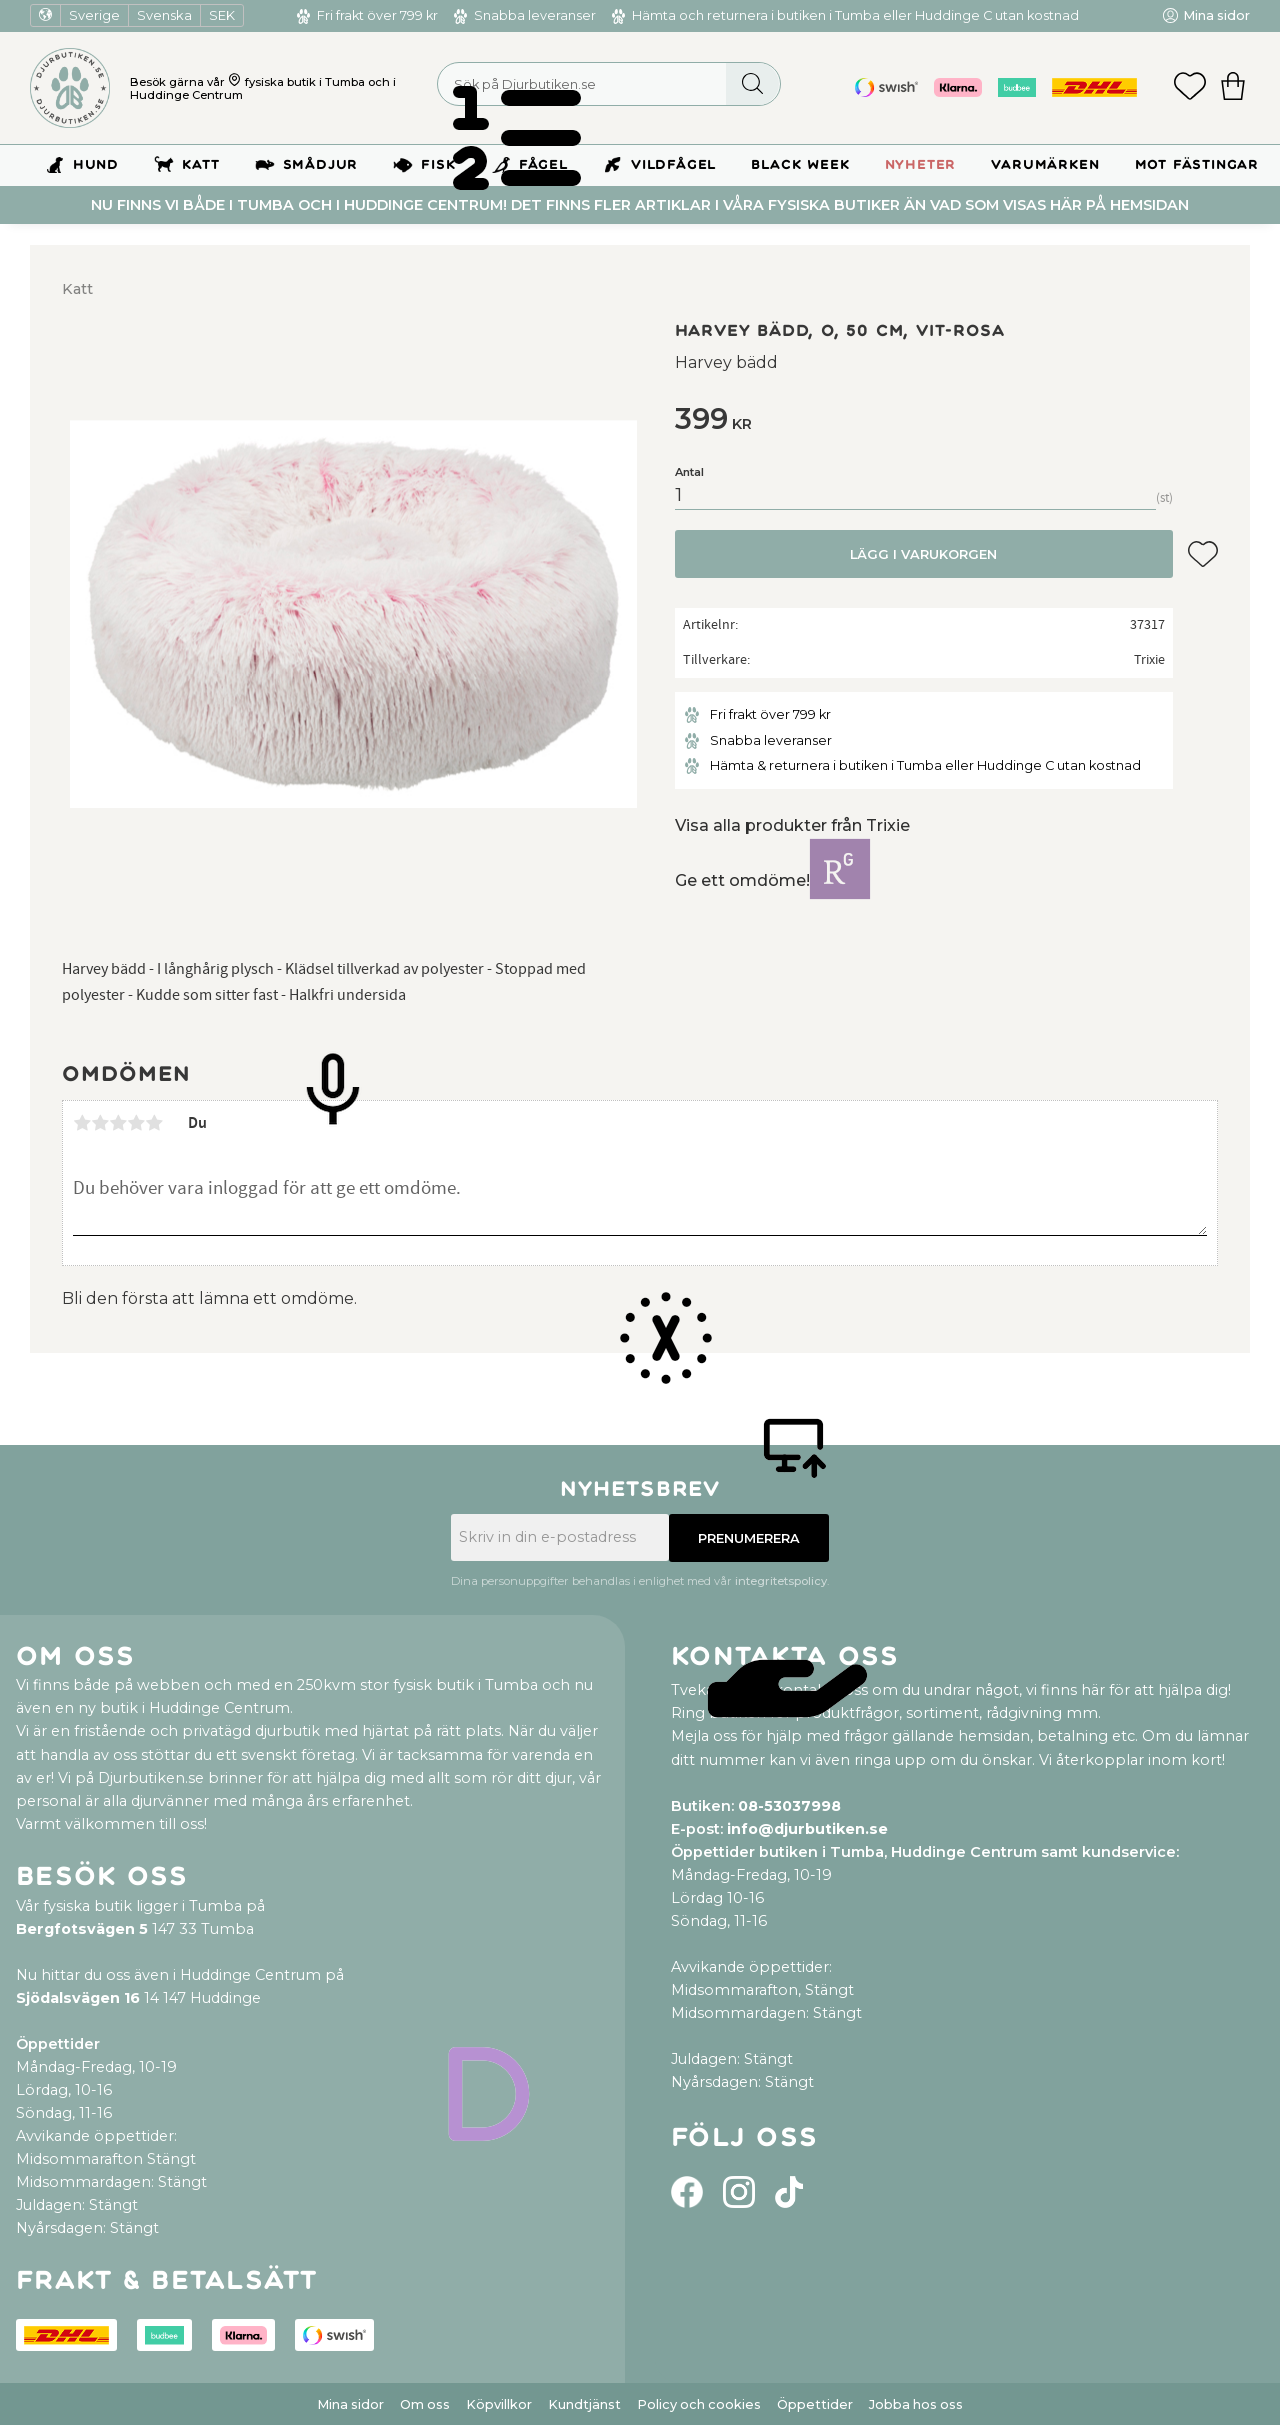 This screenshot has width=1280, height=2425. What do you see at coordinates (840, 869) in the screenshot?
I see `visit ResearchGate profile or page` at bounding box center [840, 869].